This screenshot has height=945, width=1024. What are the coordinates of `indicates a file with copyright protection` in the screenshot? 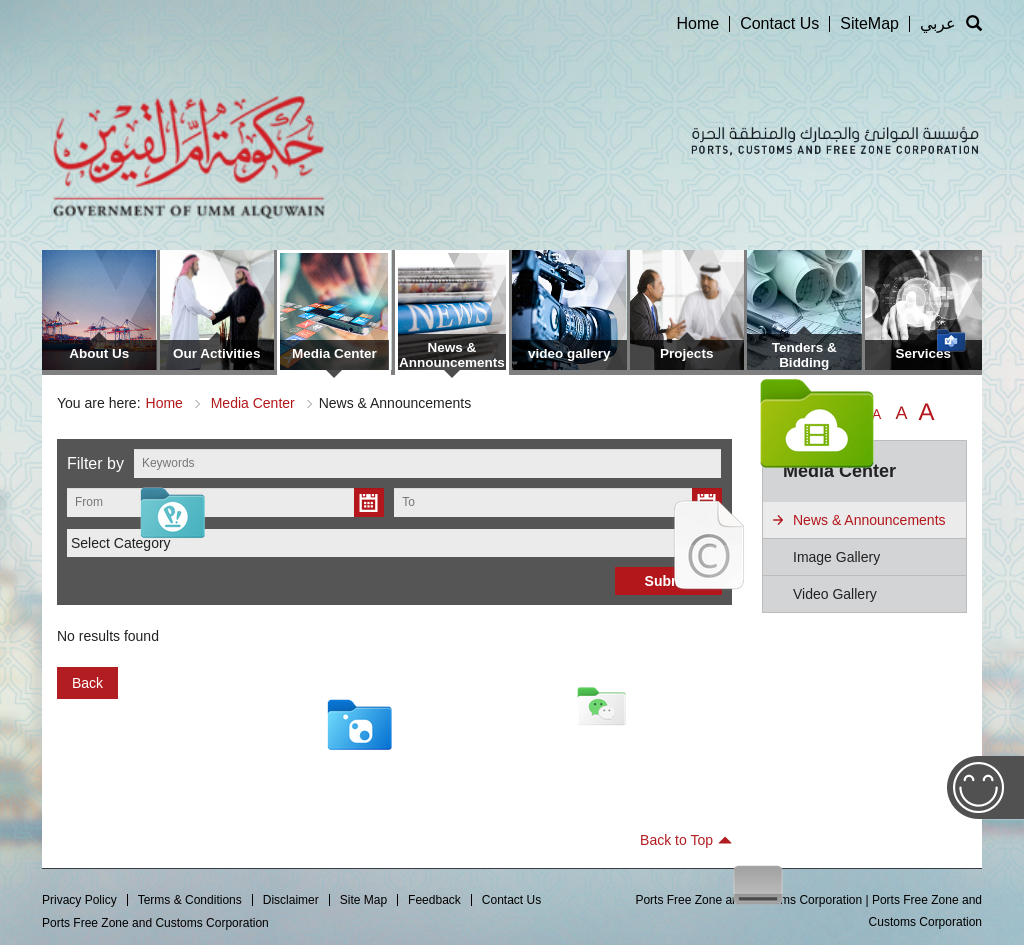 It's located at (709, 545).